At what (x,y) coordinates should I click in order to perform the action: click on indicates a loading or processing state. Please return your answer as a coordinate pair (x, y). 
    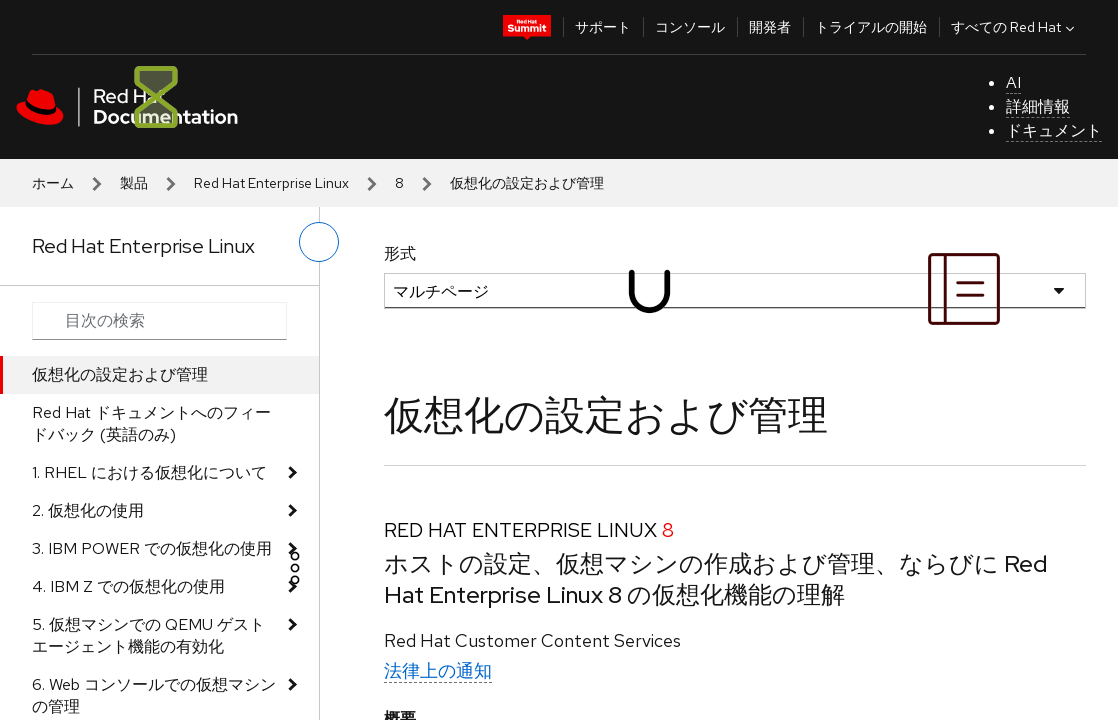
    Looking at the image, I should click on (156, 97).